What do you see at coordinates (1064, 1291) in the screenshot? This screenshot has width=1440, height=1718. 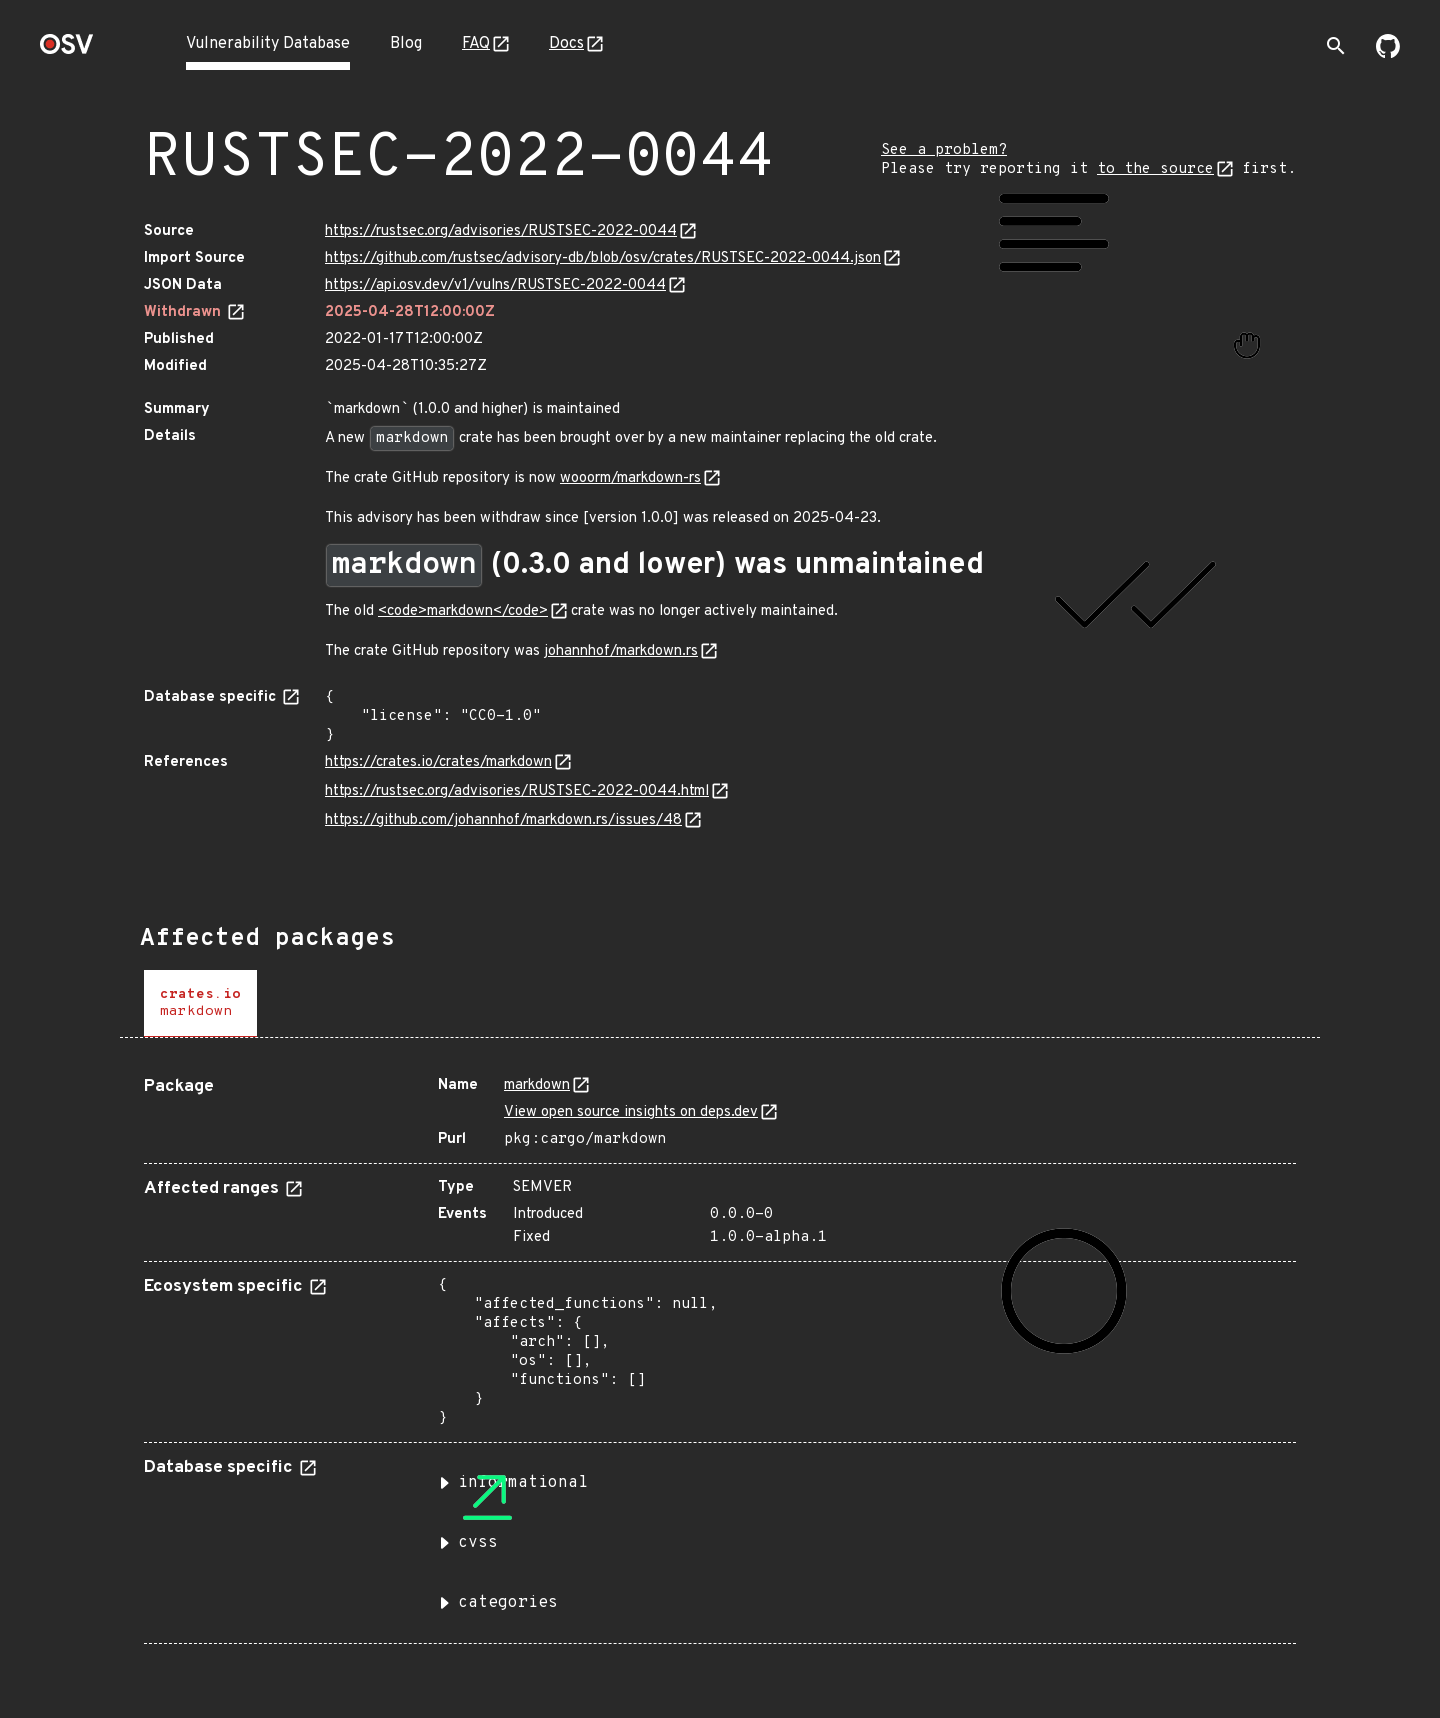 I see `unselected radio button or checkbox option` at bounding box center [1064, 1291].